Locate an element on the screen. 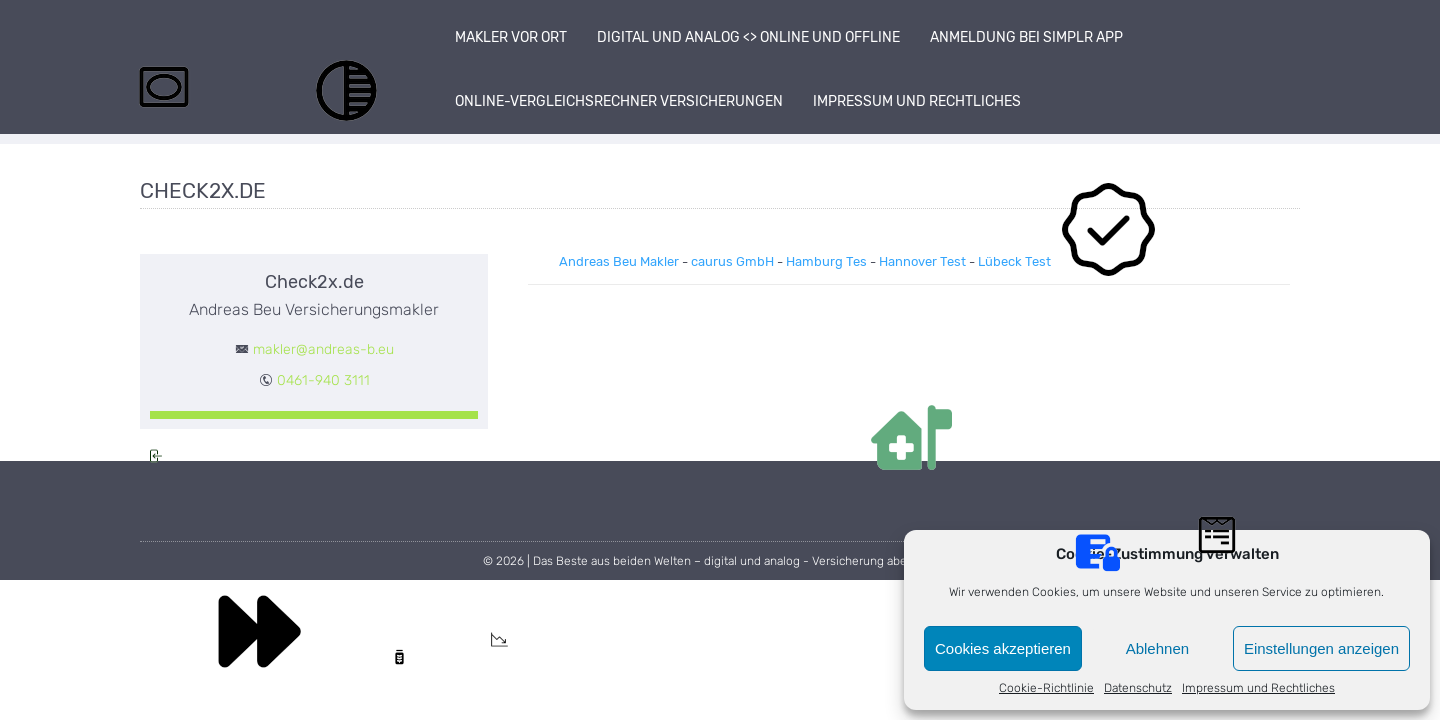 The width and height of the screenshot is (1440, 720). indicates a verified account or identity is located at coordinates (1108, 229).